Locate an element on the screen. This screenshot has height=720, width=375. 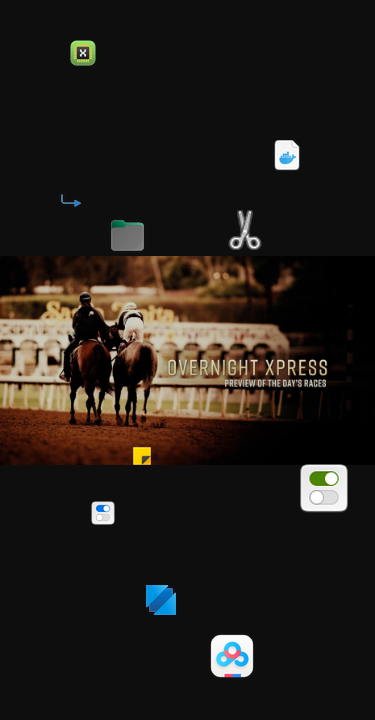
open system settings or preferences is located at coordinates (324, 488).